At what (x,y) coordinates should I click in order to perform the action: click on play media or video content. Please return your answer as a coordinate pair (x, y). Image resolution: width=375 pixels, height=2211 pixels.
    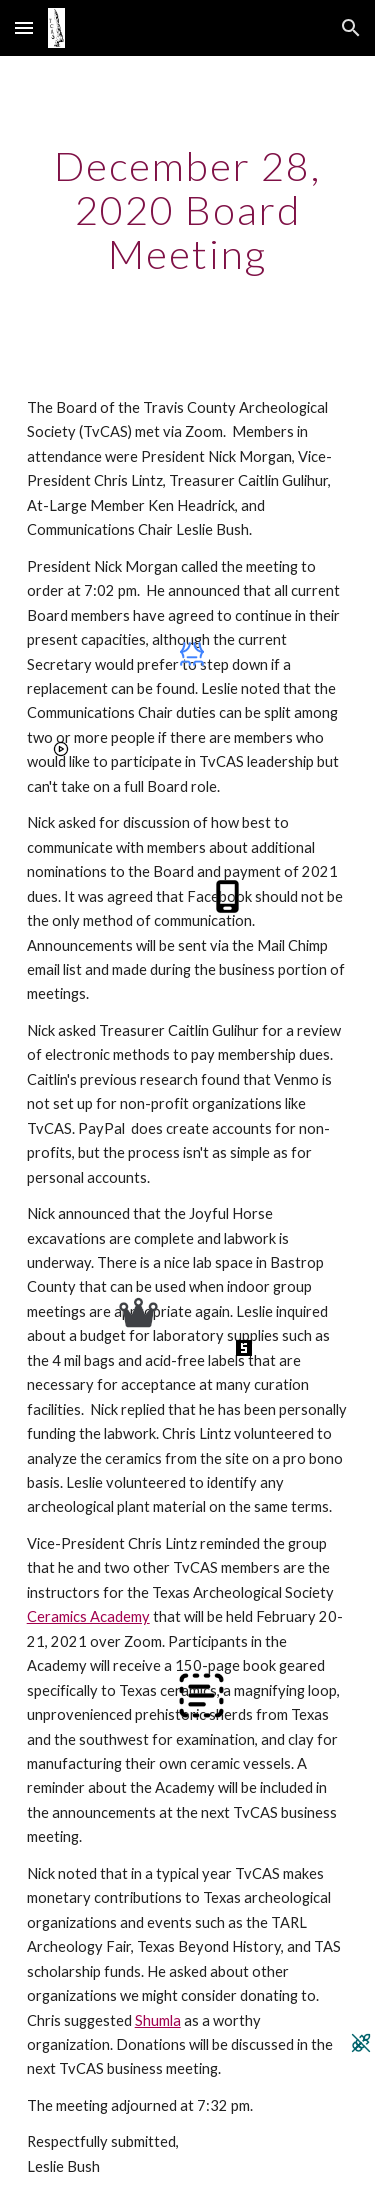
    Looking at the image, I should click on (61, 749).